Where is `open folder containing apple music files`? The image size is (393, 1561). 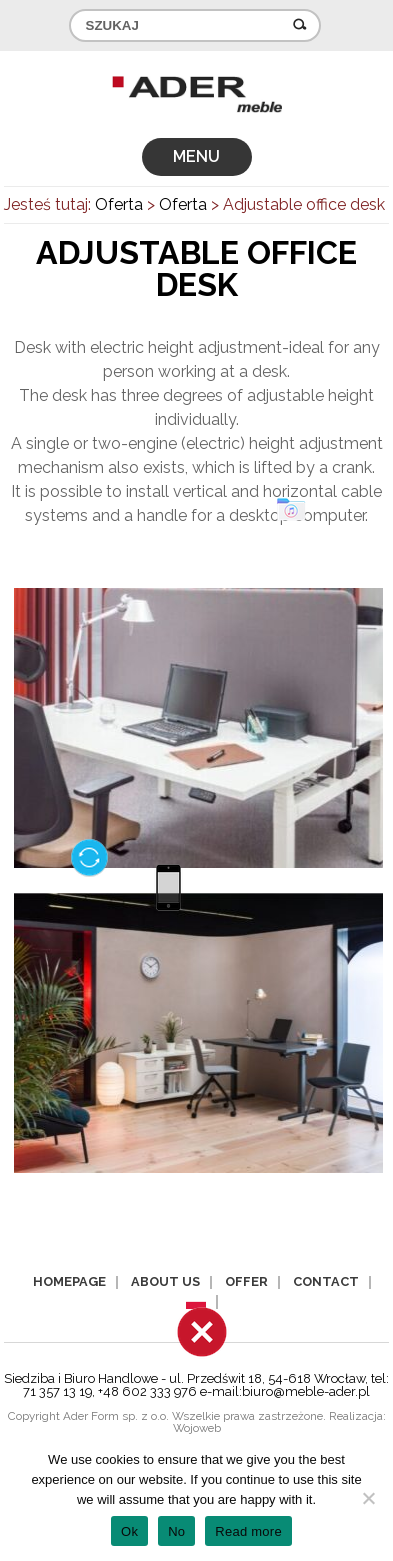 open folder containing apple music files is located at coordinates (291, 510).